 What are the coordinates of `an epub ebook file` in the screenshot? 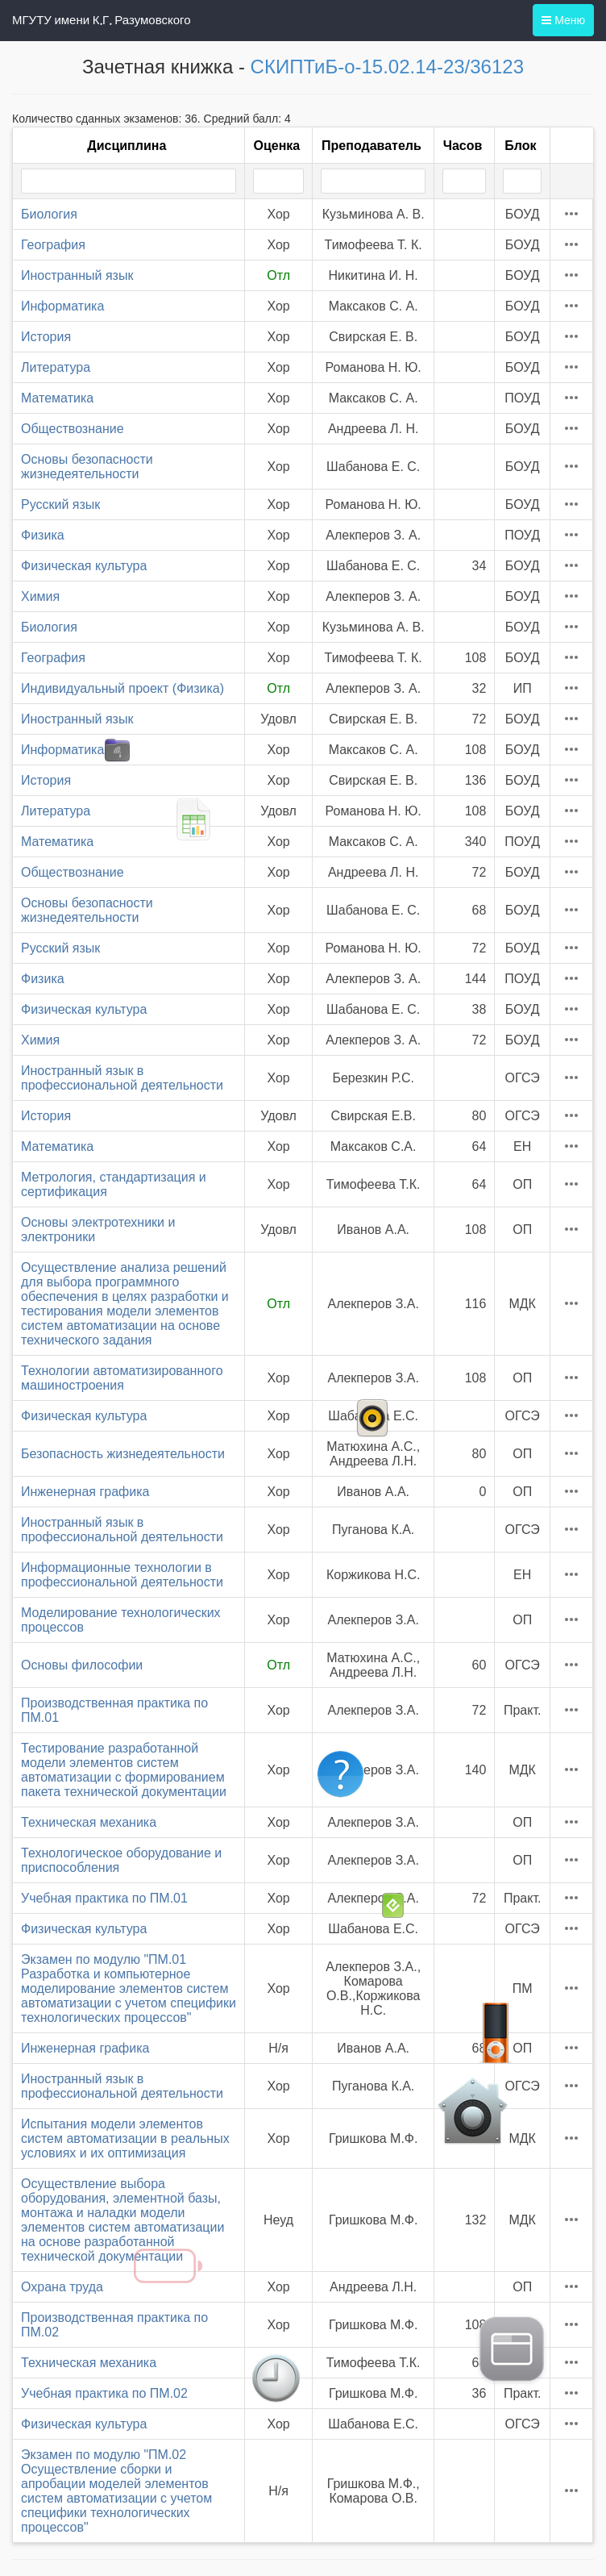 It's located at (392, 1905).